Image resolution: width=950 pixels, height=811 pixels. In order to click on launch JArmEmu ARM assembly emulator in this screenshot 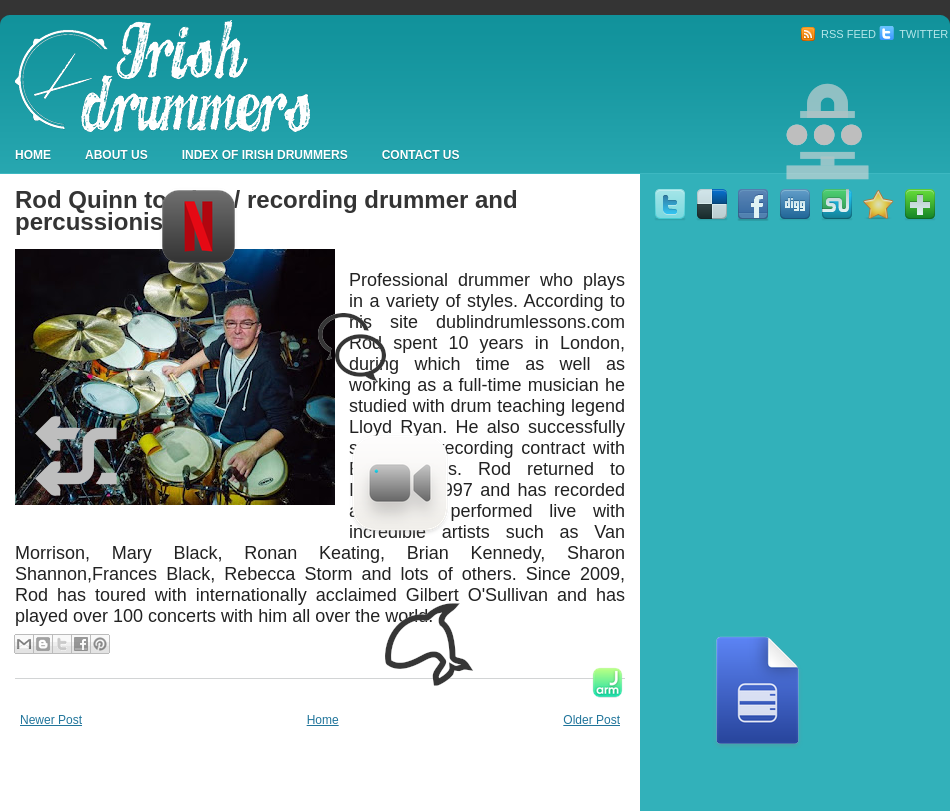, I will do `click(607, 682)`.